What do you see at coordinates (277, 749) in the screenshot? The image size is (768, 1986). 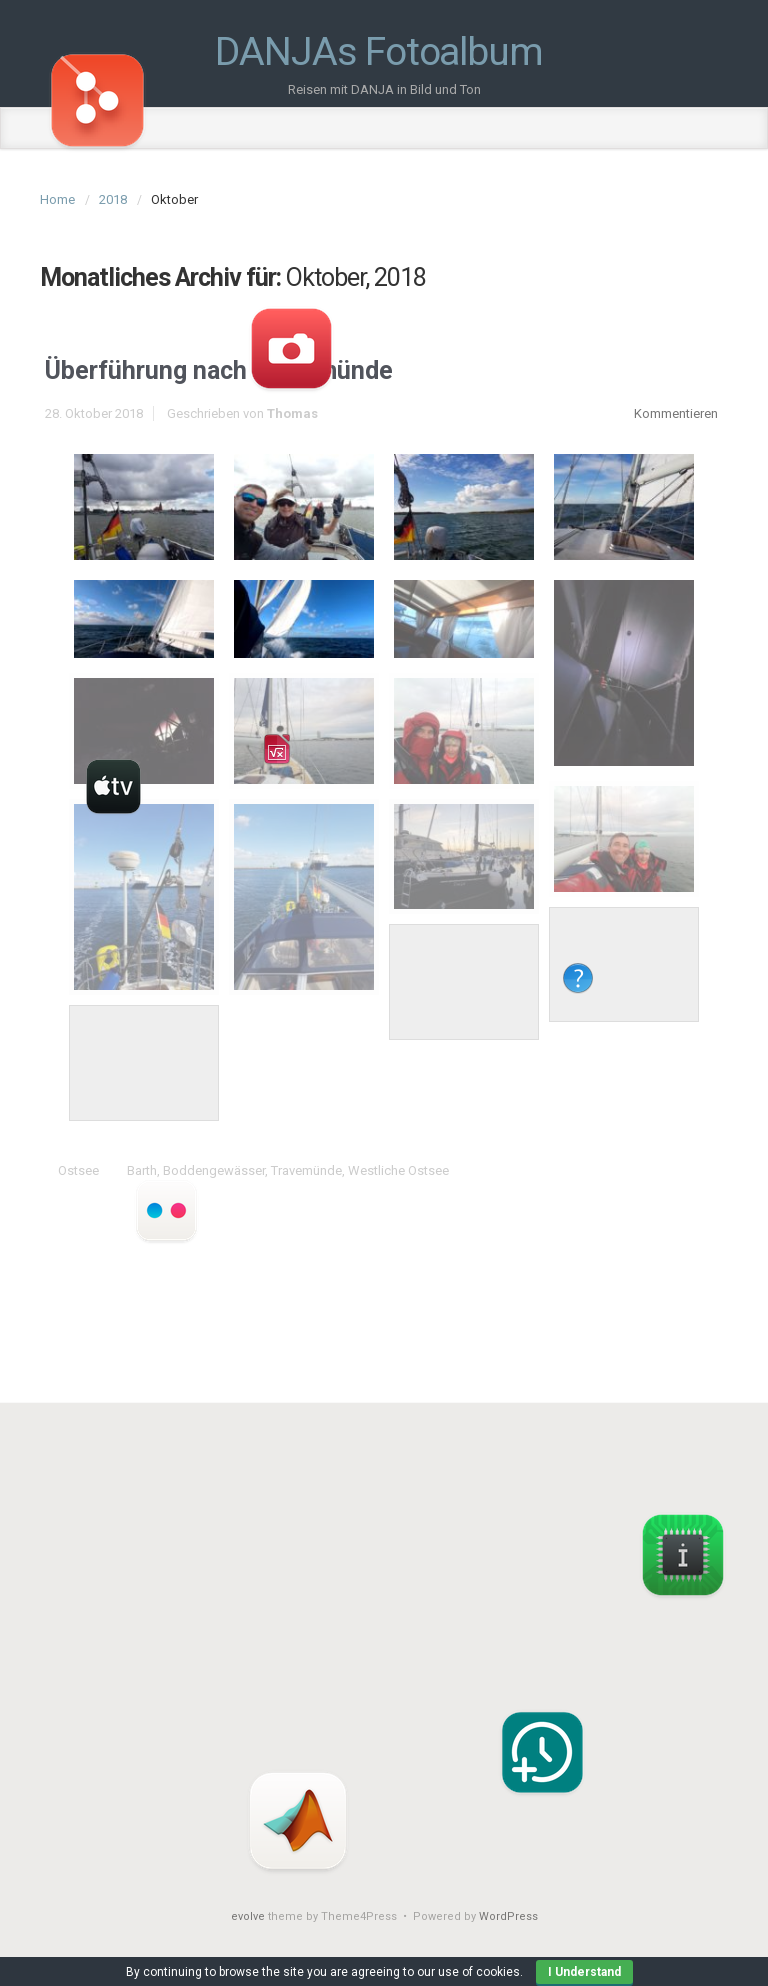 I see `open libreoffice math equation editor` at bounding box center [277, 749].